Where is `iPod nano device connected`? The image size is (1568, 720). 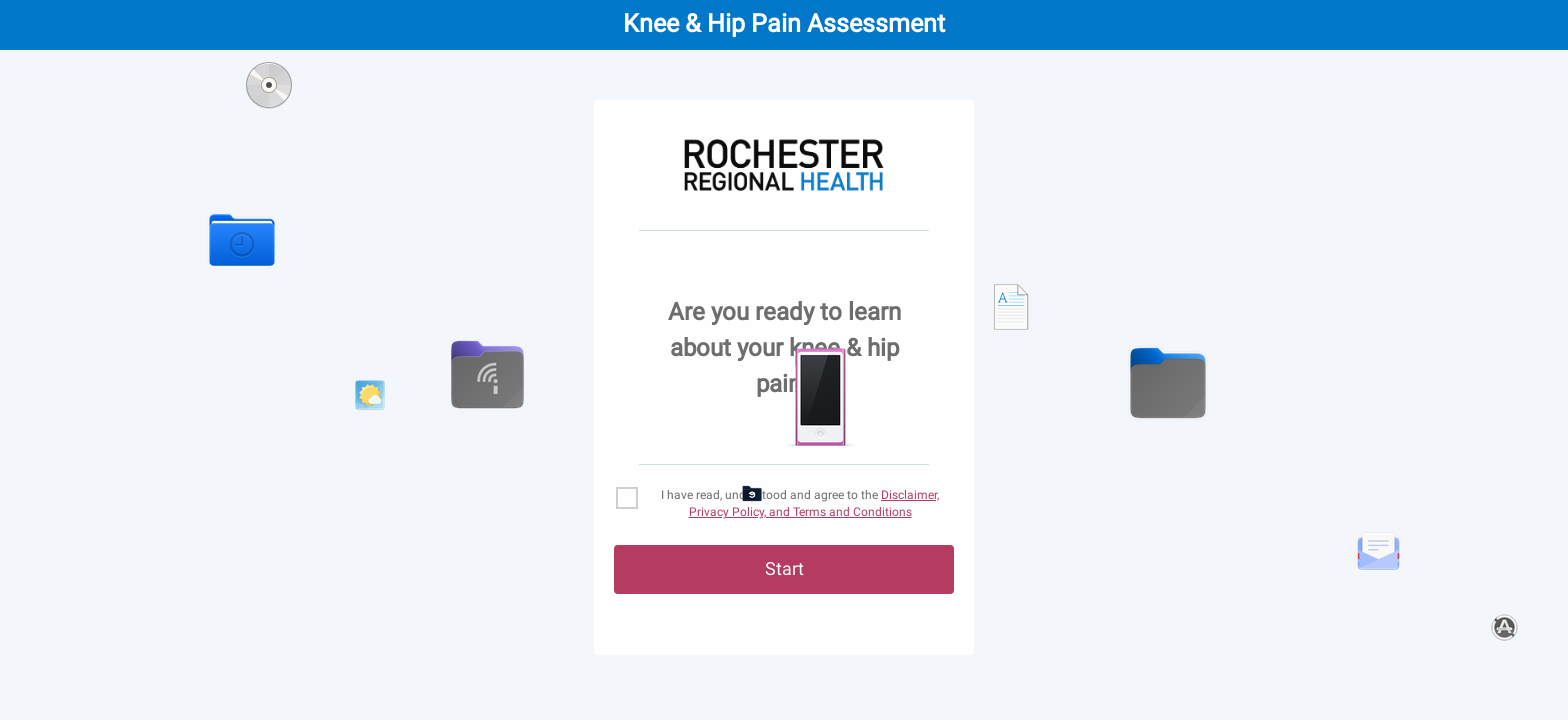
iPod nano device connected is located at coordinates (820, 397).